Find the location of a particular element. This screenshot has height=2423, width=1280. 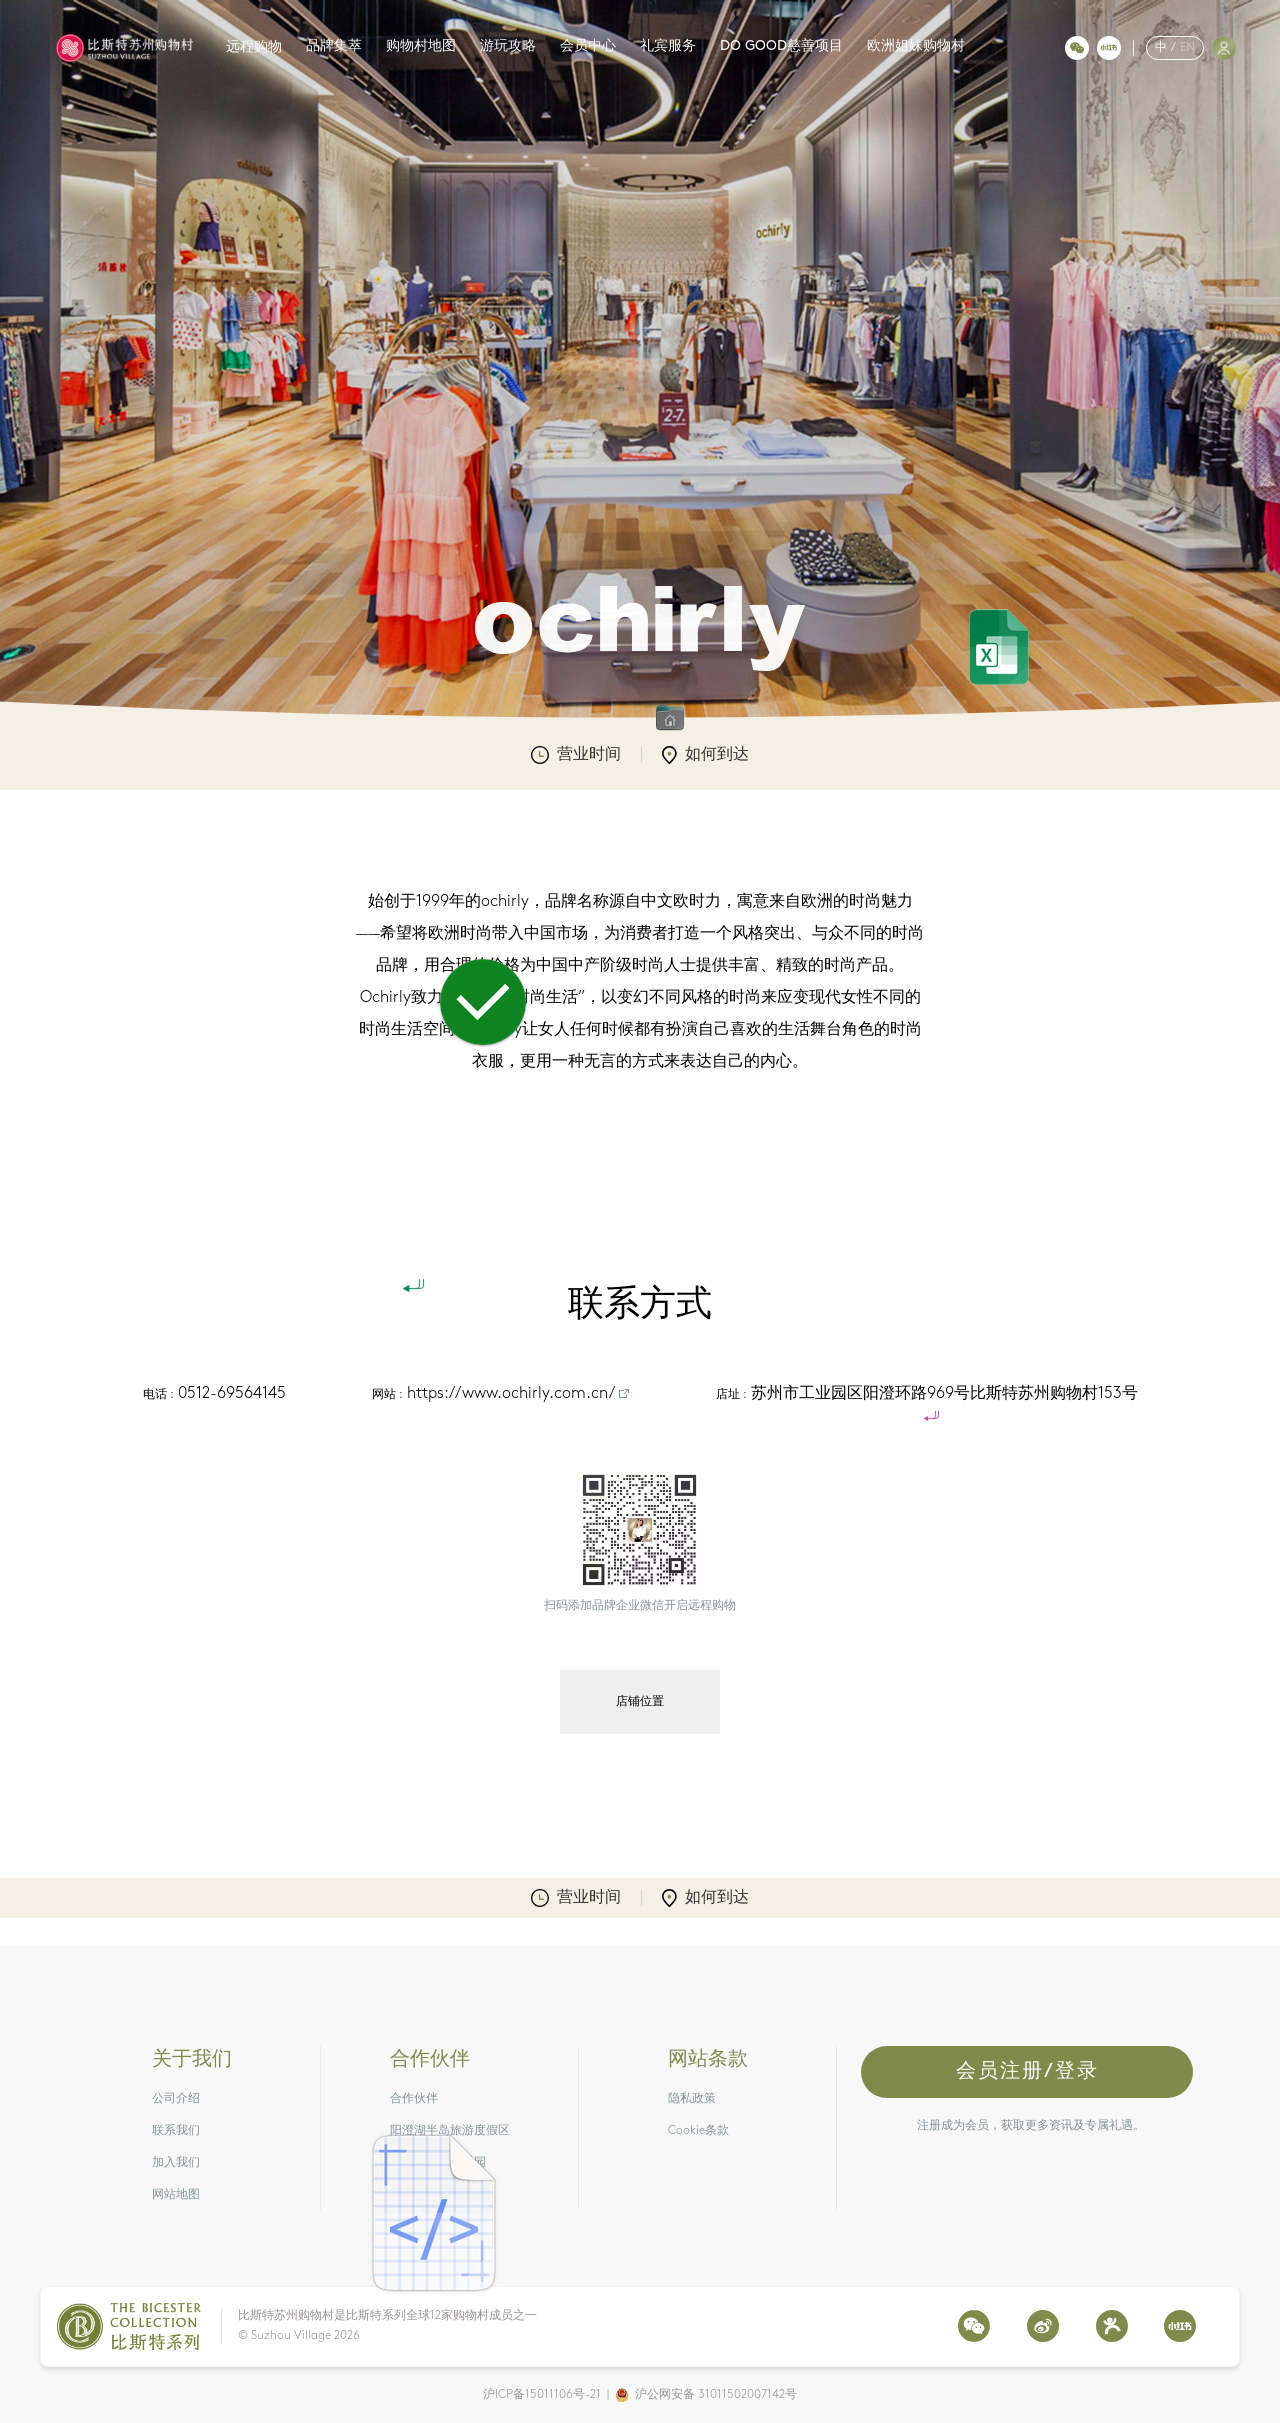

access your home folder is located at coordinates (670, 717).